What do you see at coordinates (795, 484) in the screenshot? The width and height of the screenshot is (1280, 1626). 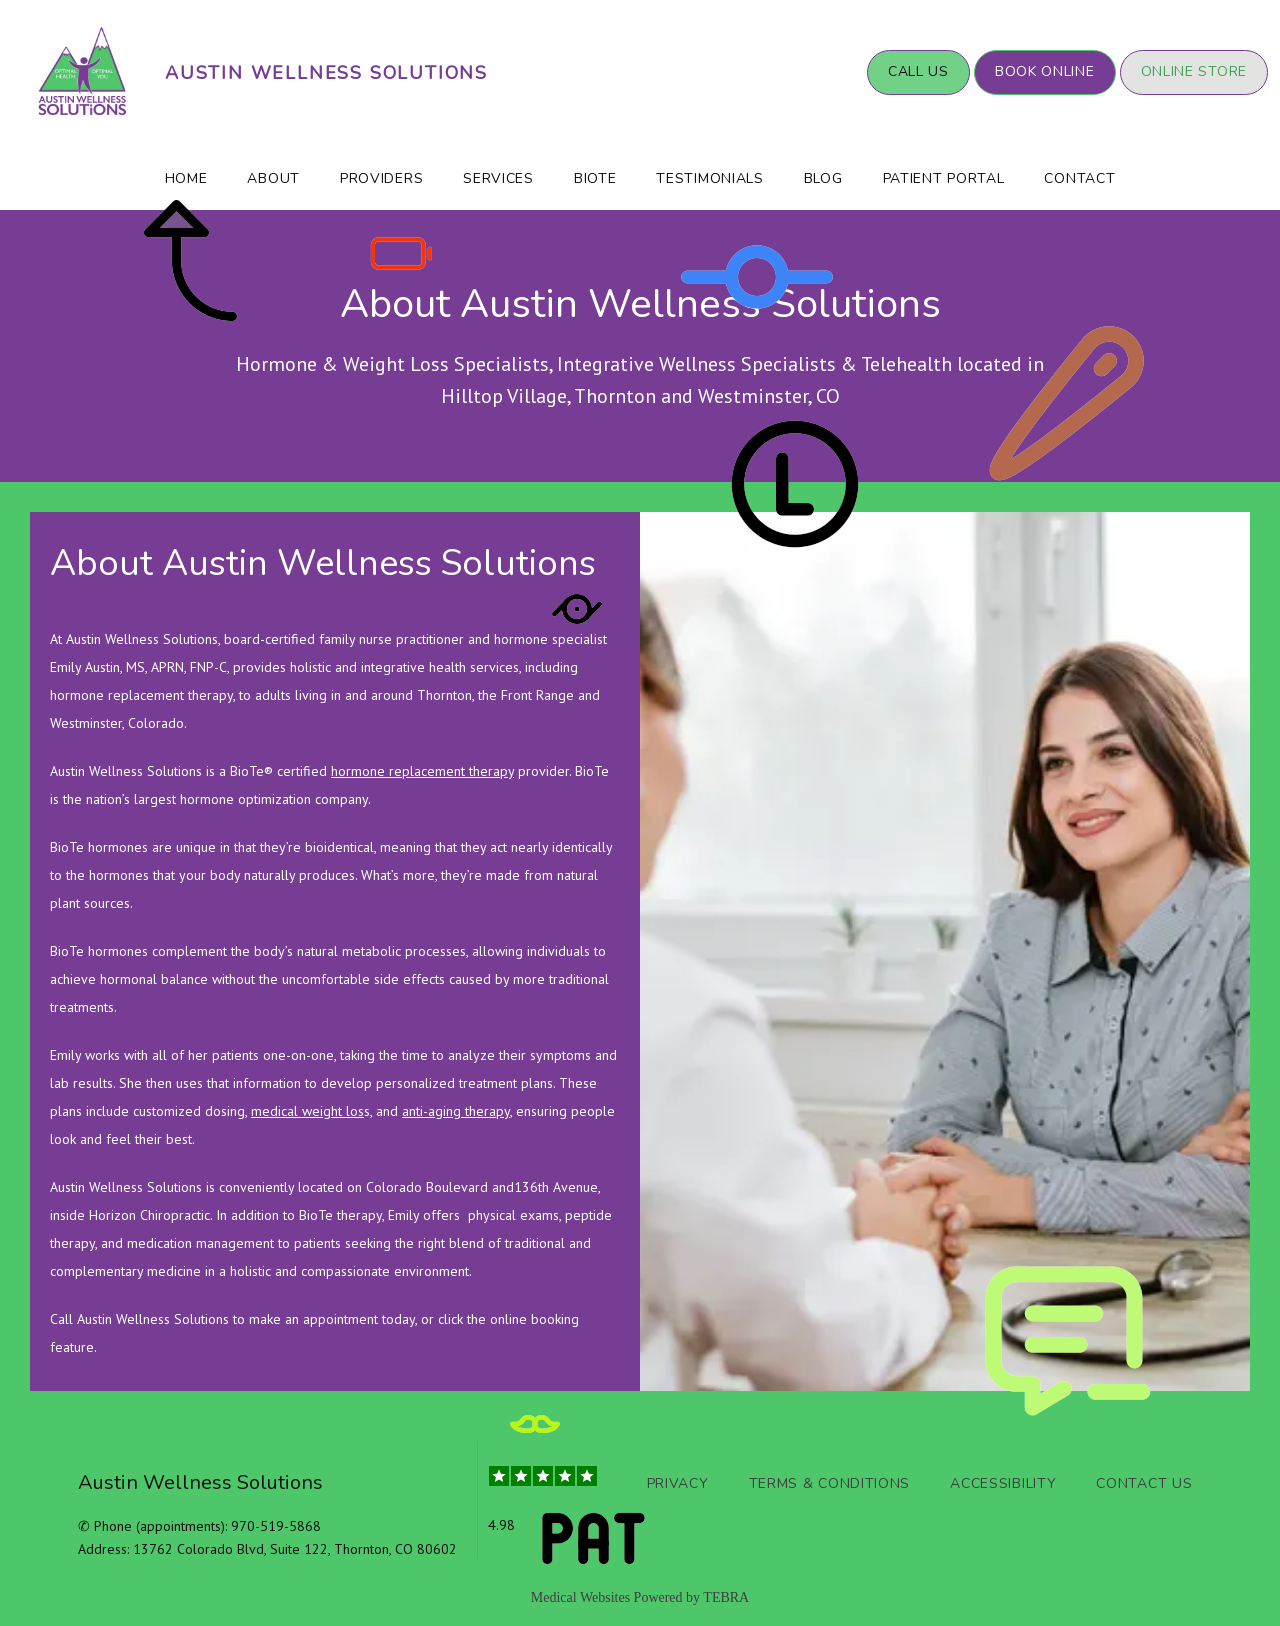 I see `indicates a "large" size option` at bounding box center [795, 484].